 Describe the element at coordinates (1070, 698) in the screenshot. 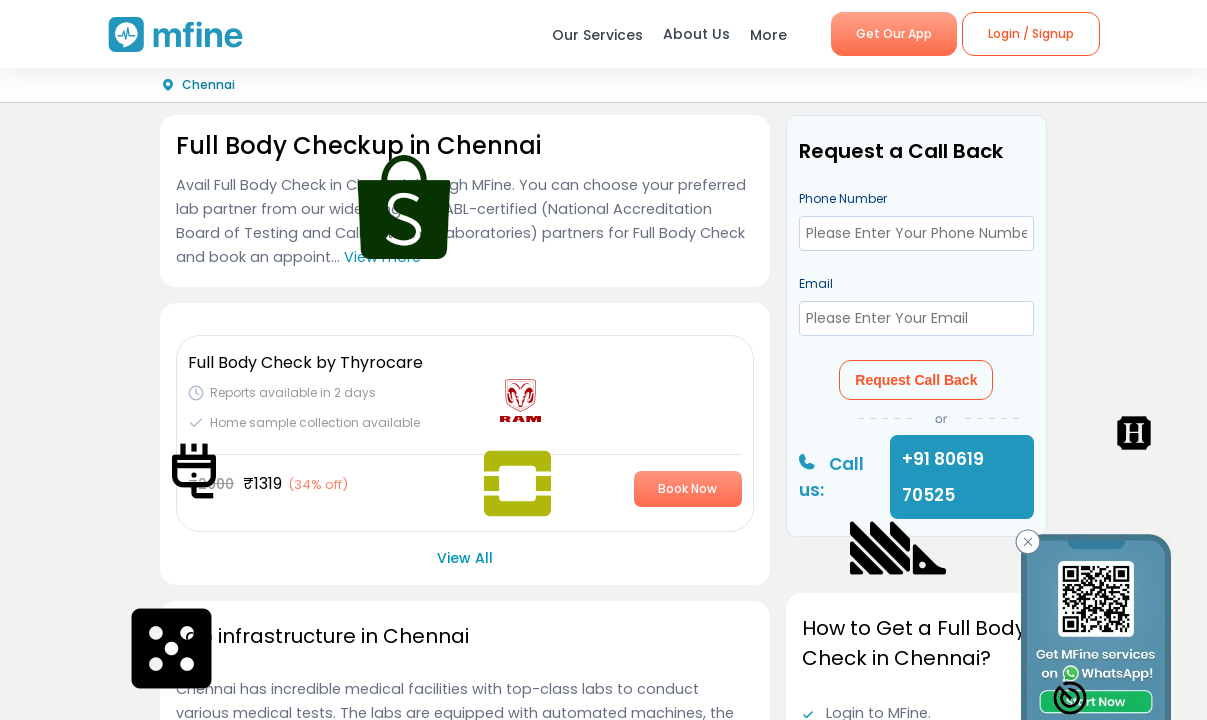

I see `scan a QR code or barcode` at that location.